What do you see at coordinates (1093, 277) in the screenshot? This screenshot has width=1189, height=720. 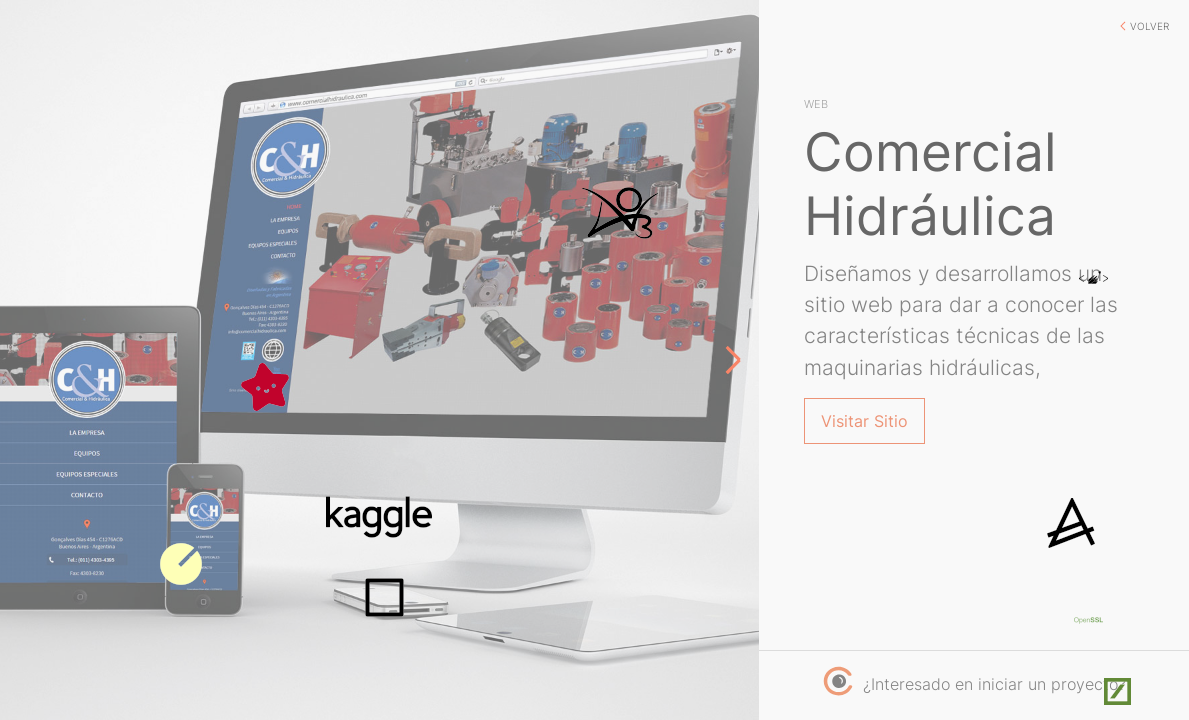 I see `styled-components library logo` at bounding box center [1093, 277].